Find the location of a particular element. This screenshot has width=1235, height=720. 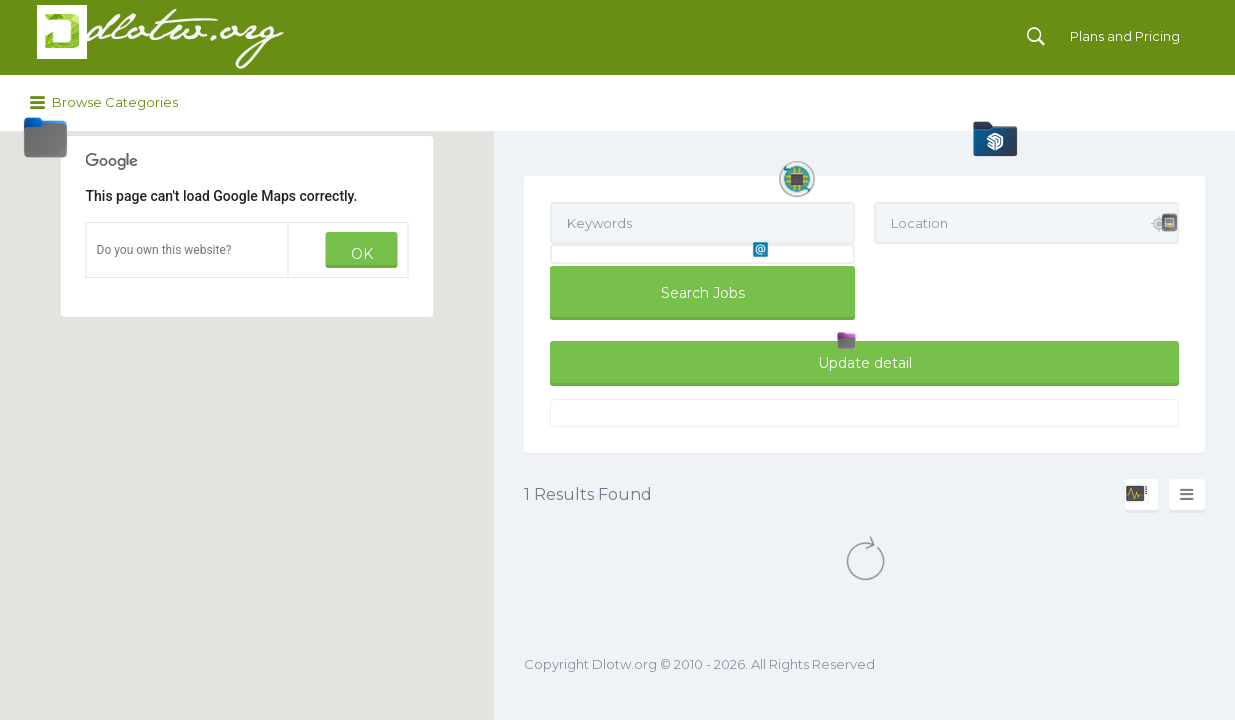

open system monitor to view CPU, memory, and process activity is located at coordinates (1136, 493).